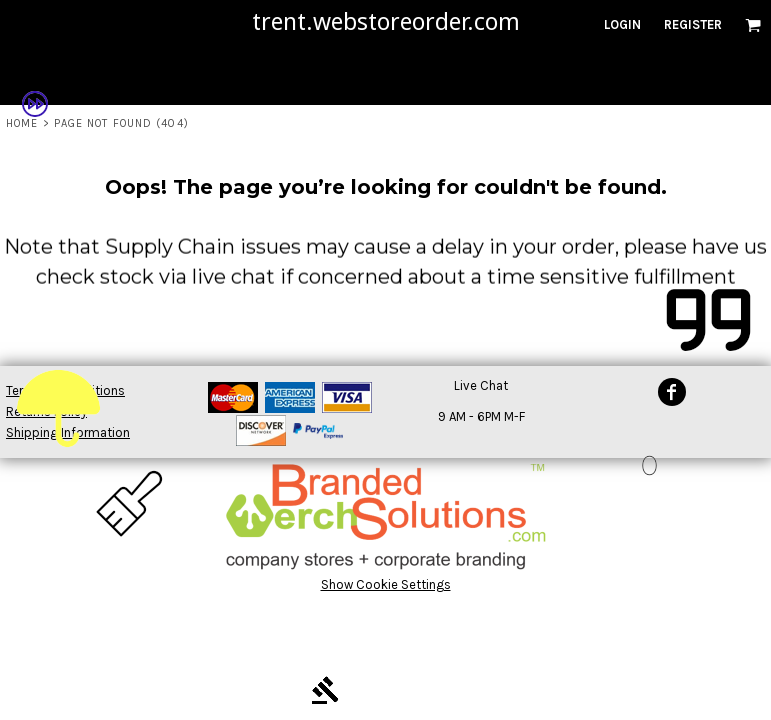 This screenshot has width=771, height=720. Describe the element at coordinates (130, 502) in the screenshot. I see `access painting or drawing tools` at that location.